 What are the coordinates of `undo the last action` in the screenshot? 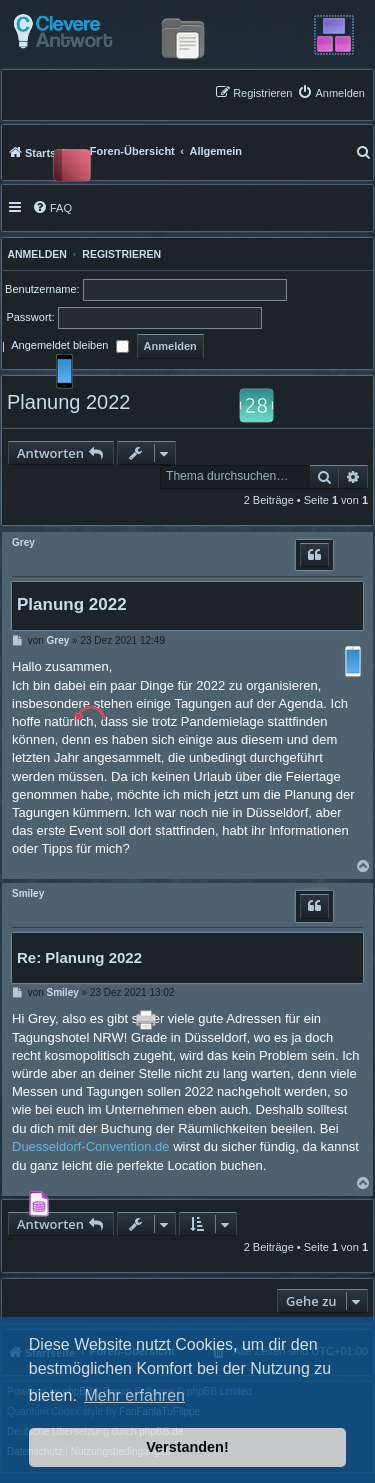 It's located at (91, 713).